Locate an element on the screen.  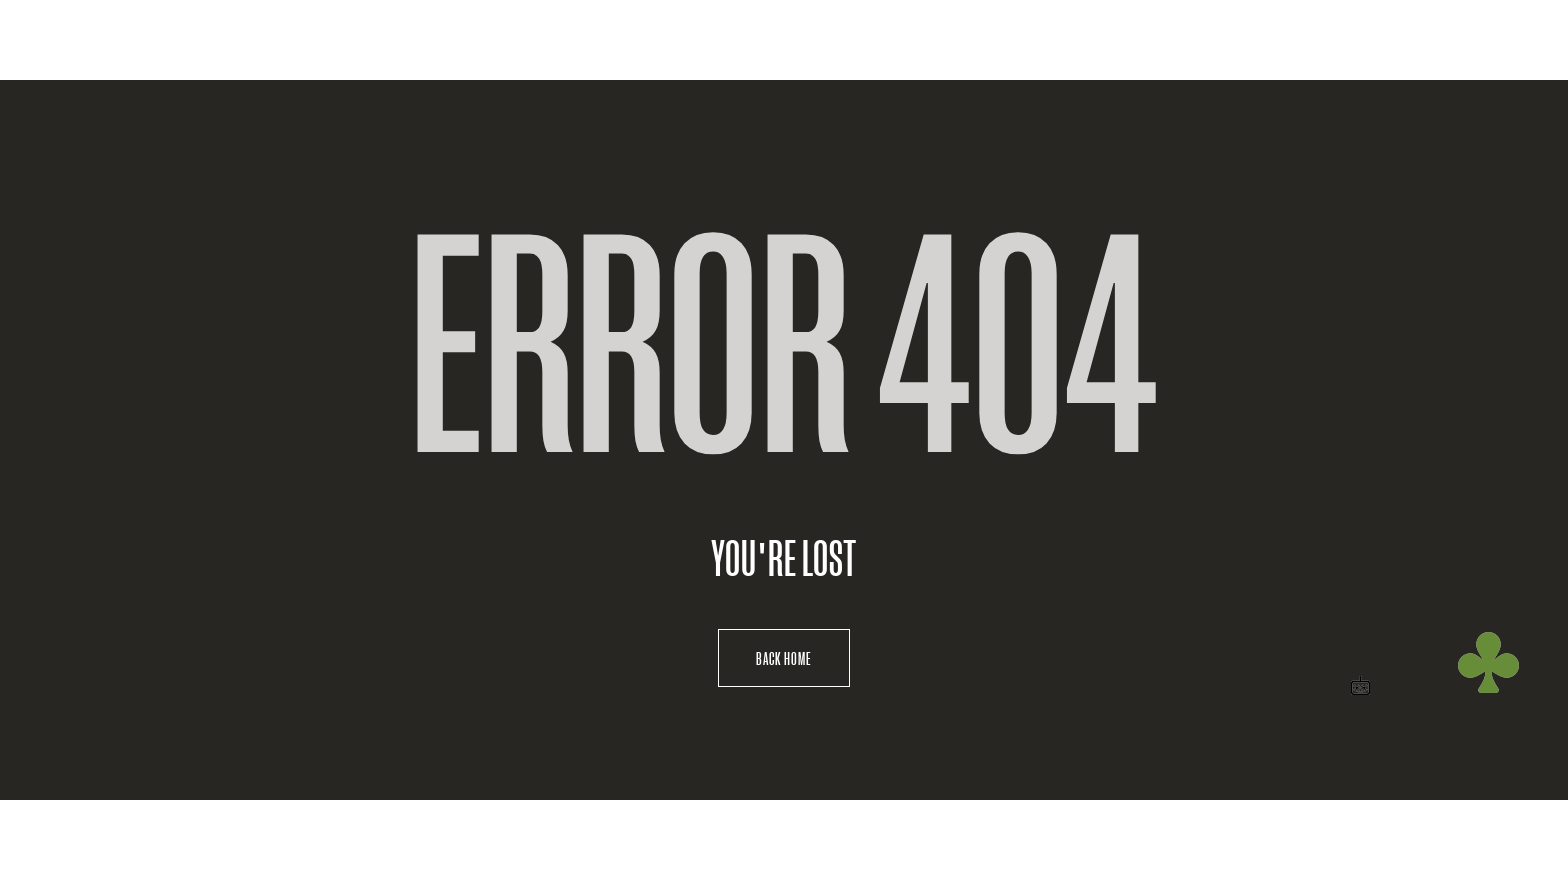
represents the clubs suit in a card game app is located at coordinates (1488, 662).